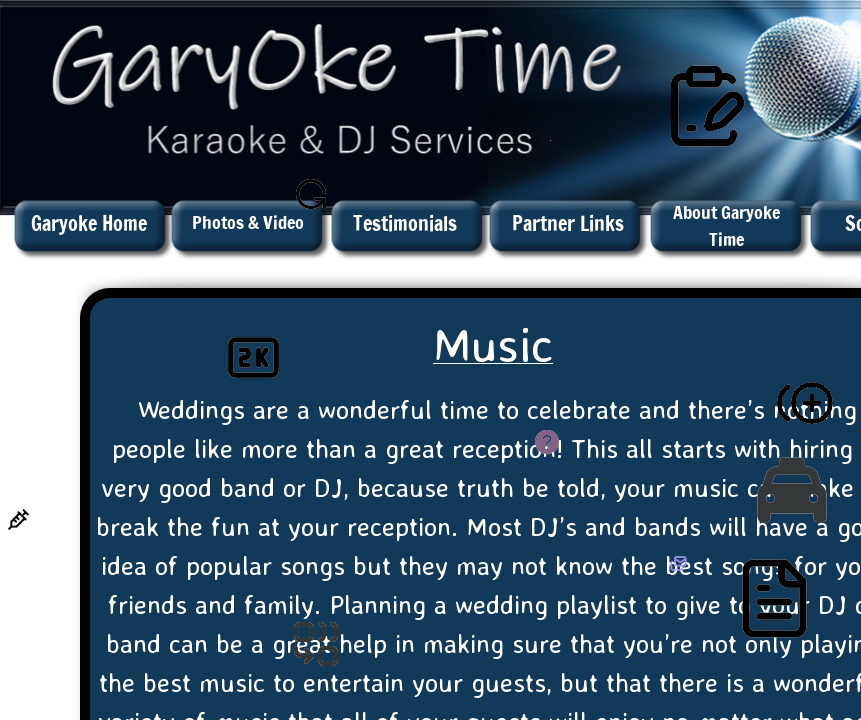 Image resolution: width=861 pixels, height=720 pixels. Describe the element at coordinates (18, 519) in the screenshot. I see `access medical or health information` at that location.